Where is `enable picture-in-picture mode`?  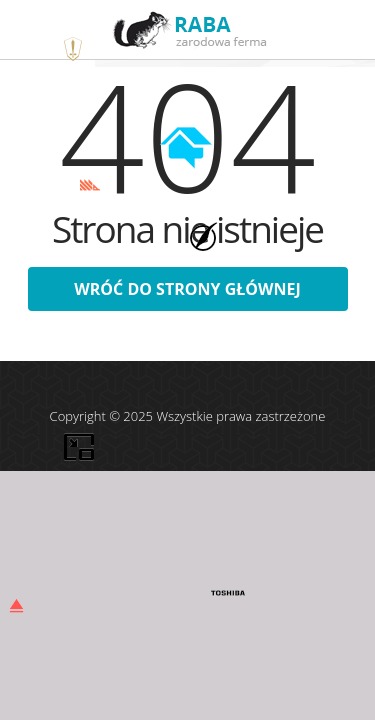 enable picture-in-picture mode is located at coordinates (79, 447).